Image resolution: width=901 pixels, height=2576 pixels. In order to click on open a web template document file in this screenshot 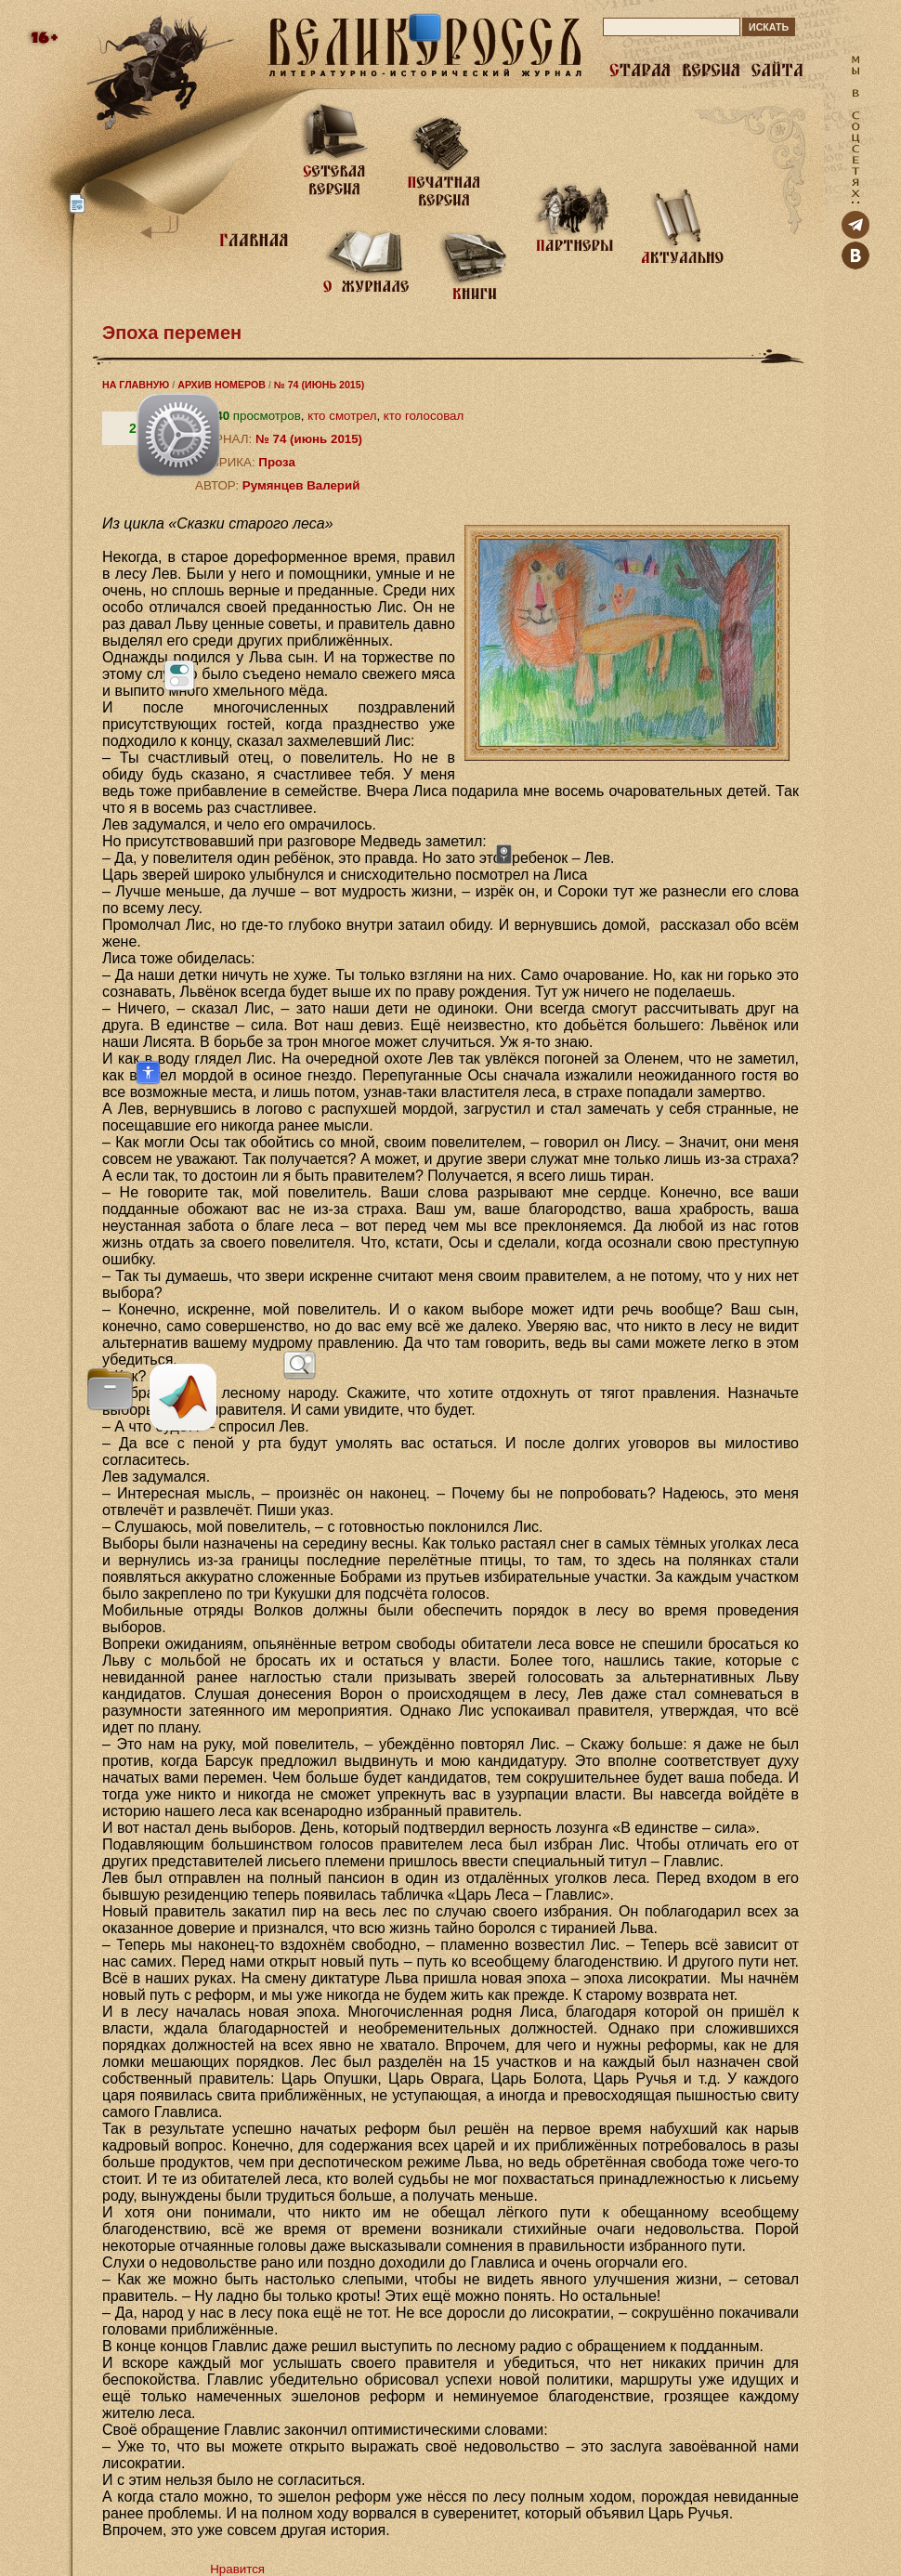, I will do `click(77, 203)`.